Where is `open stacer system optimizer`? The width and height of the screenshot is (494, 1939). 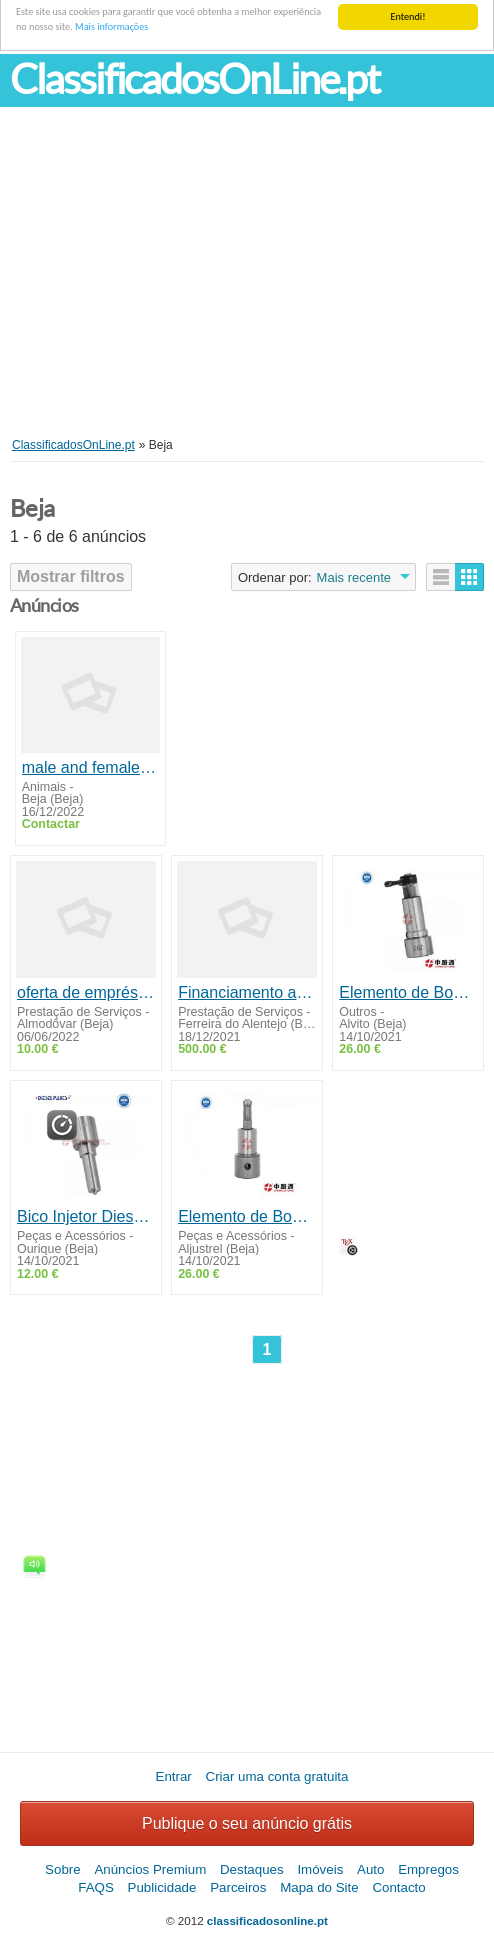 open stacer system optimizer is located at coordinates (62, 1125).